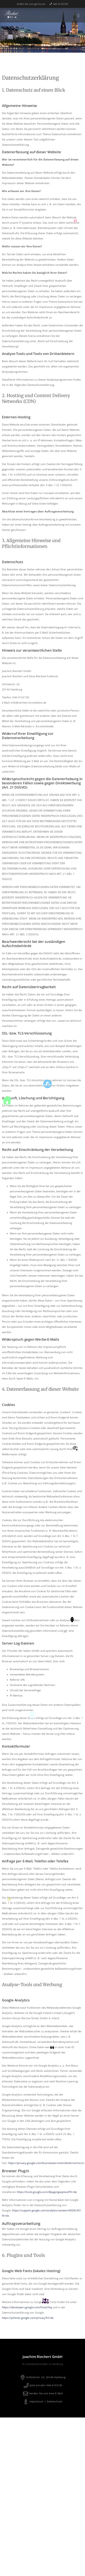  Describe the element at coordinates (75, 221) in the screenshot. I see `open hacker news` at that location.